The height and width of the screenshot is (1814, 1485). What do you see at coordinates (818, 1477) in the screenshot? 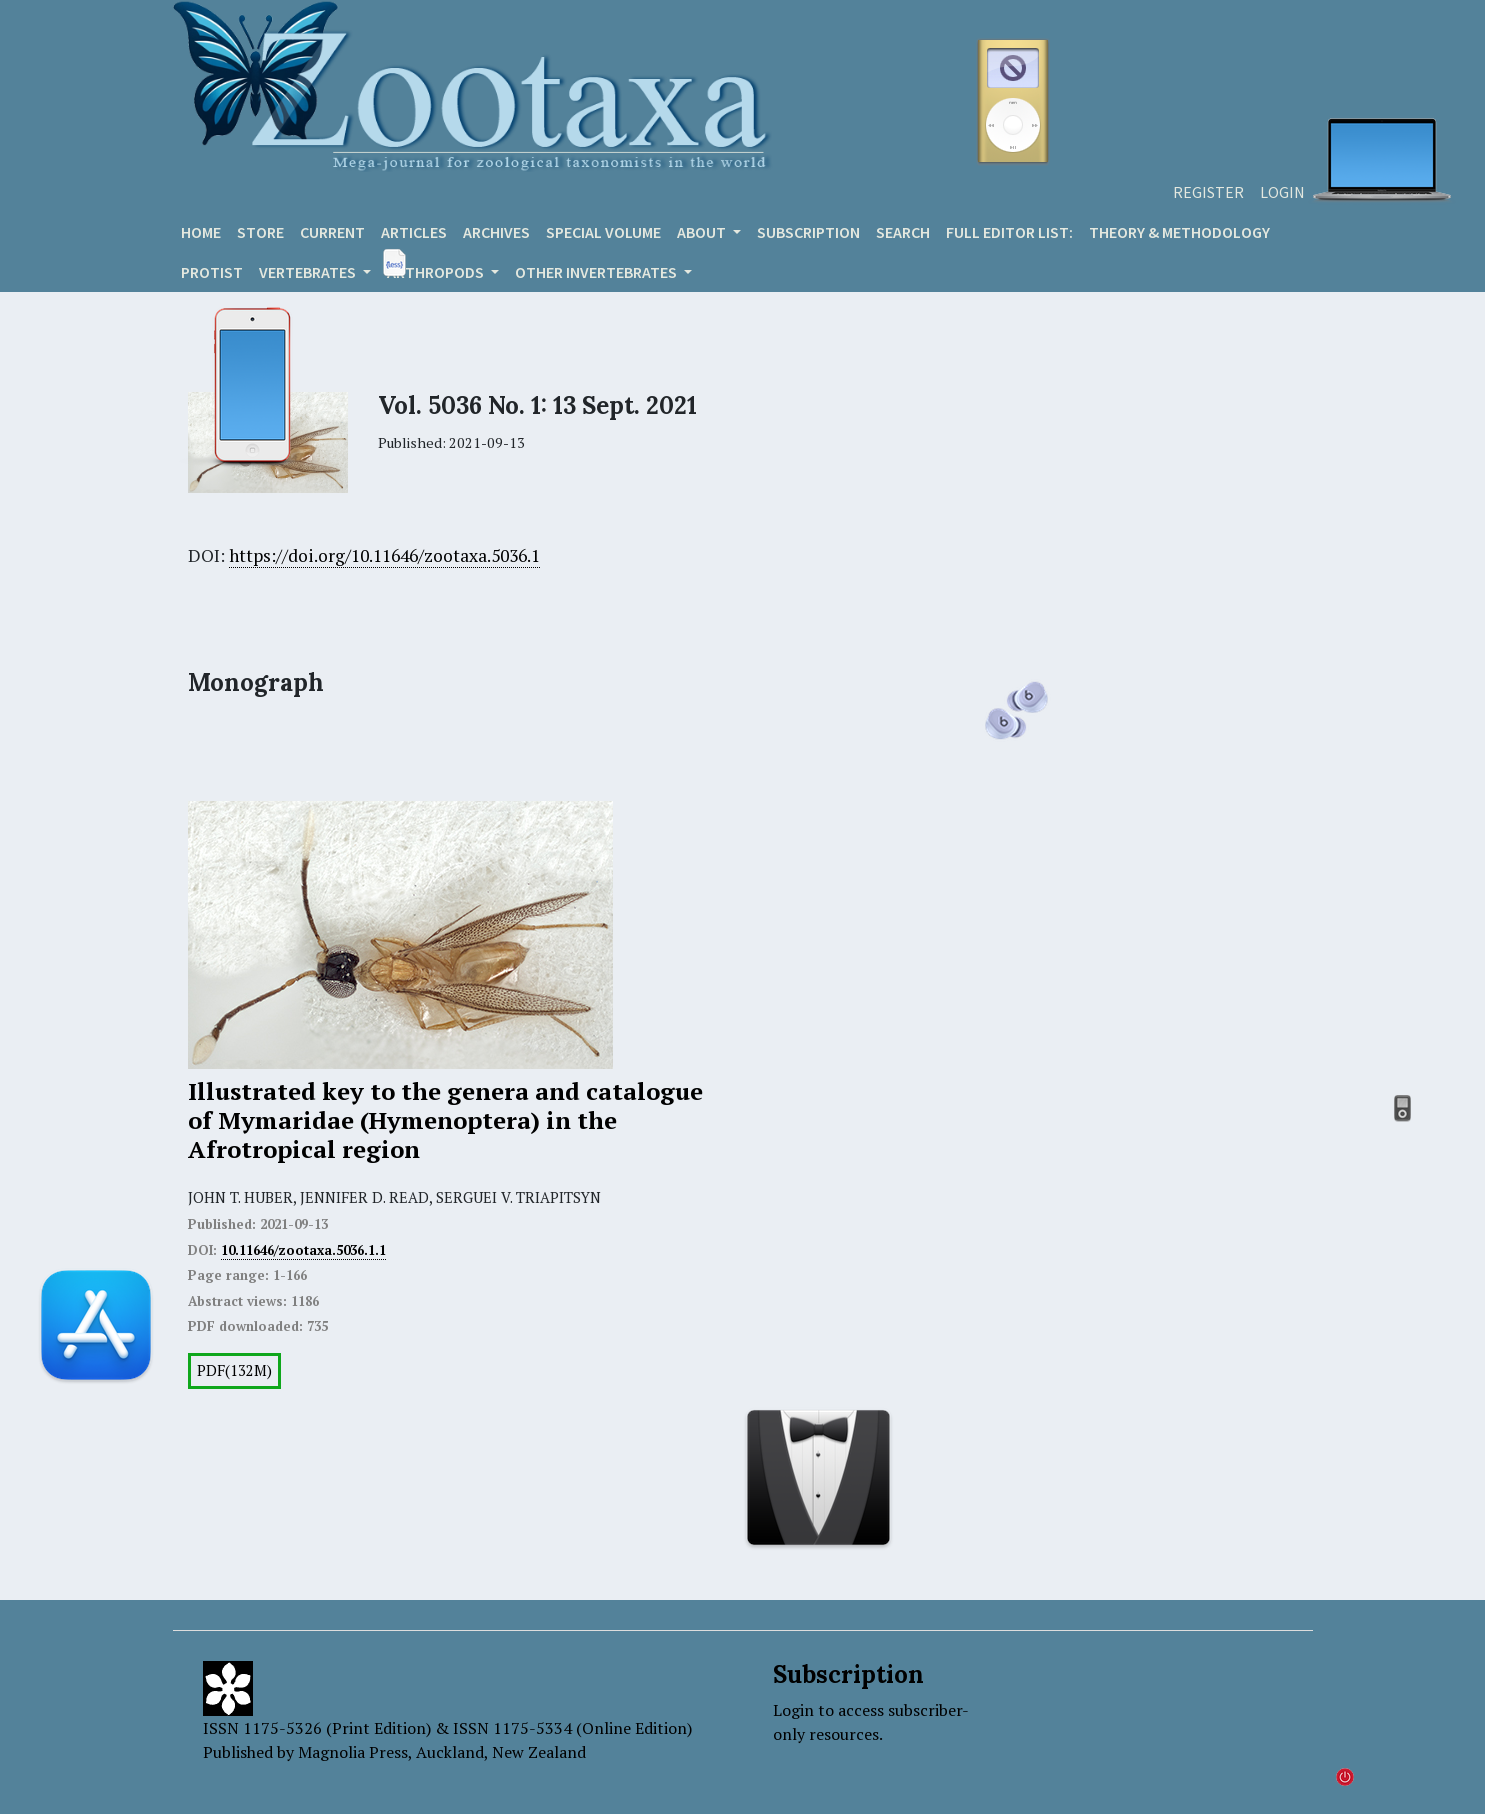
I see `manage digital certificates and security credentials` at bounding box center [818, 1477].